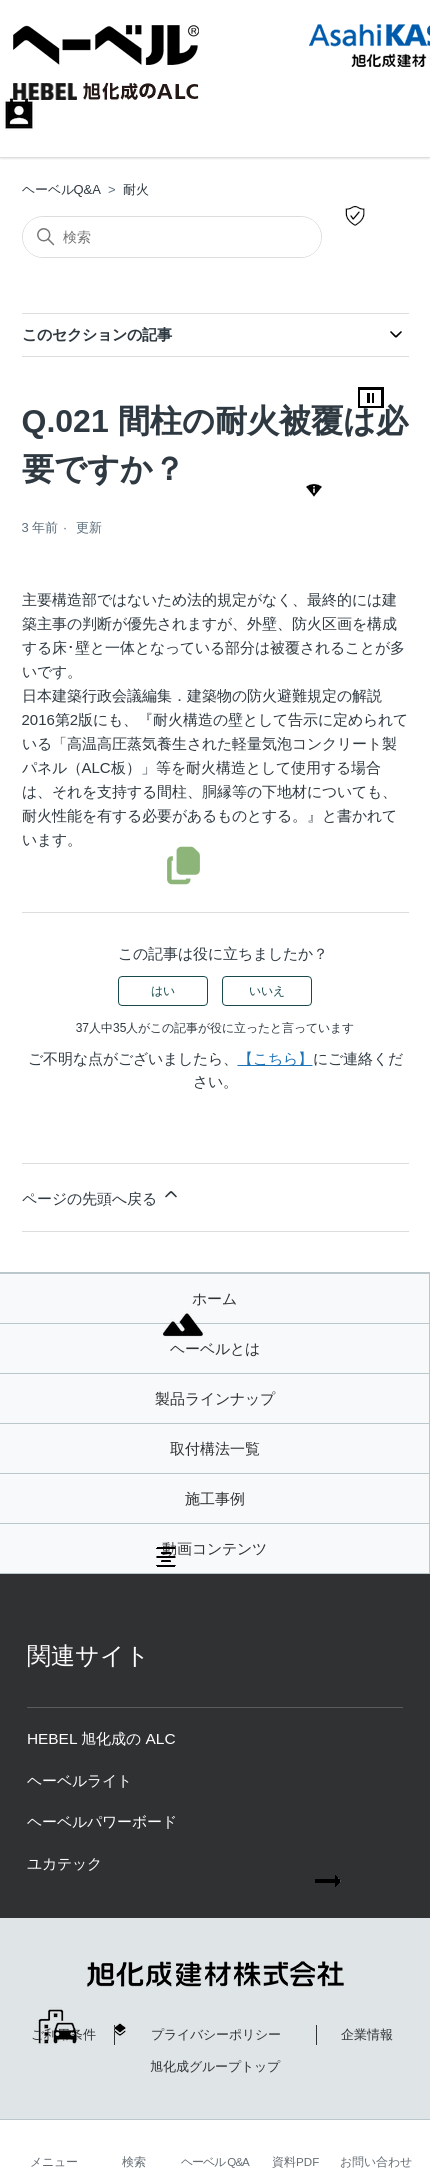 Image resolution: width=430 pixels, height=2180 pixels. What do you see at coordinates (371, 398) in the screenshot?
I see `pause a presentation or slideshow` at bounding box center [371, 398].